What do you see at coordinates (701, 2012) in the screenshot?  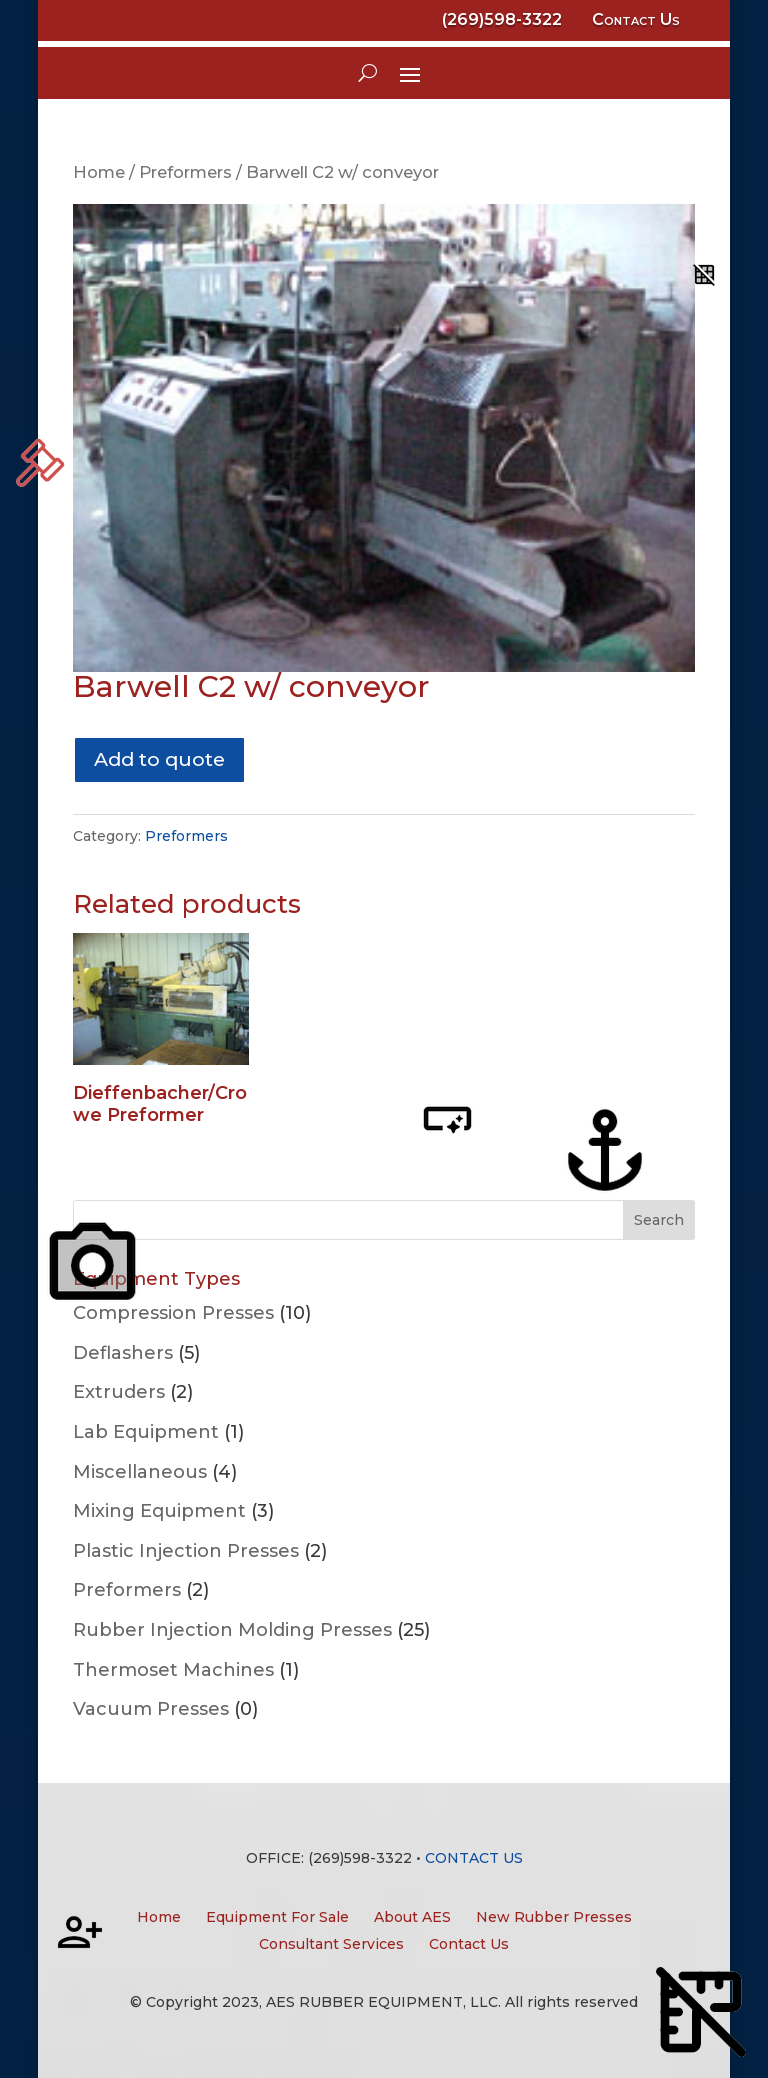 I see `disable measurement tools` at bounding box center [701, 2012].